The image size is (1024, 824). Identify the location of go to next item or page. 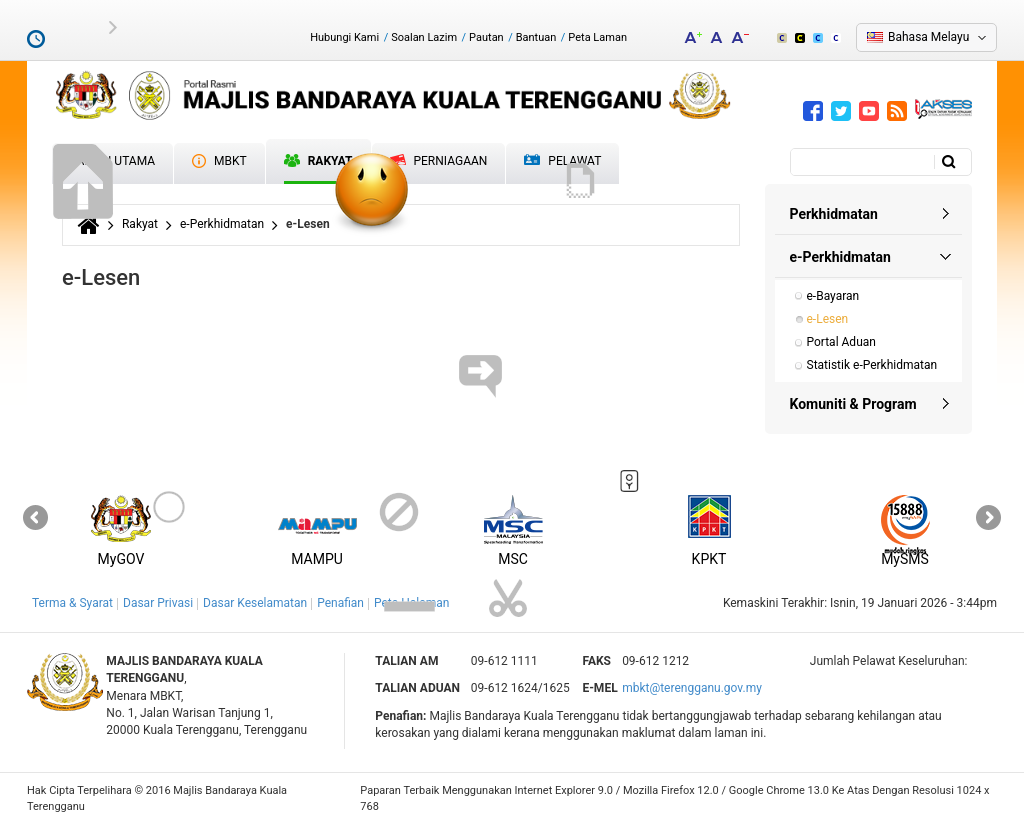
(113, 27).